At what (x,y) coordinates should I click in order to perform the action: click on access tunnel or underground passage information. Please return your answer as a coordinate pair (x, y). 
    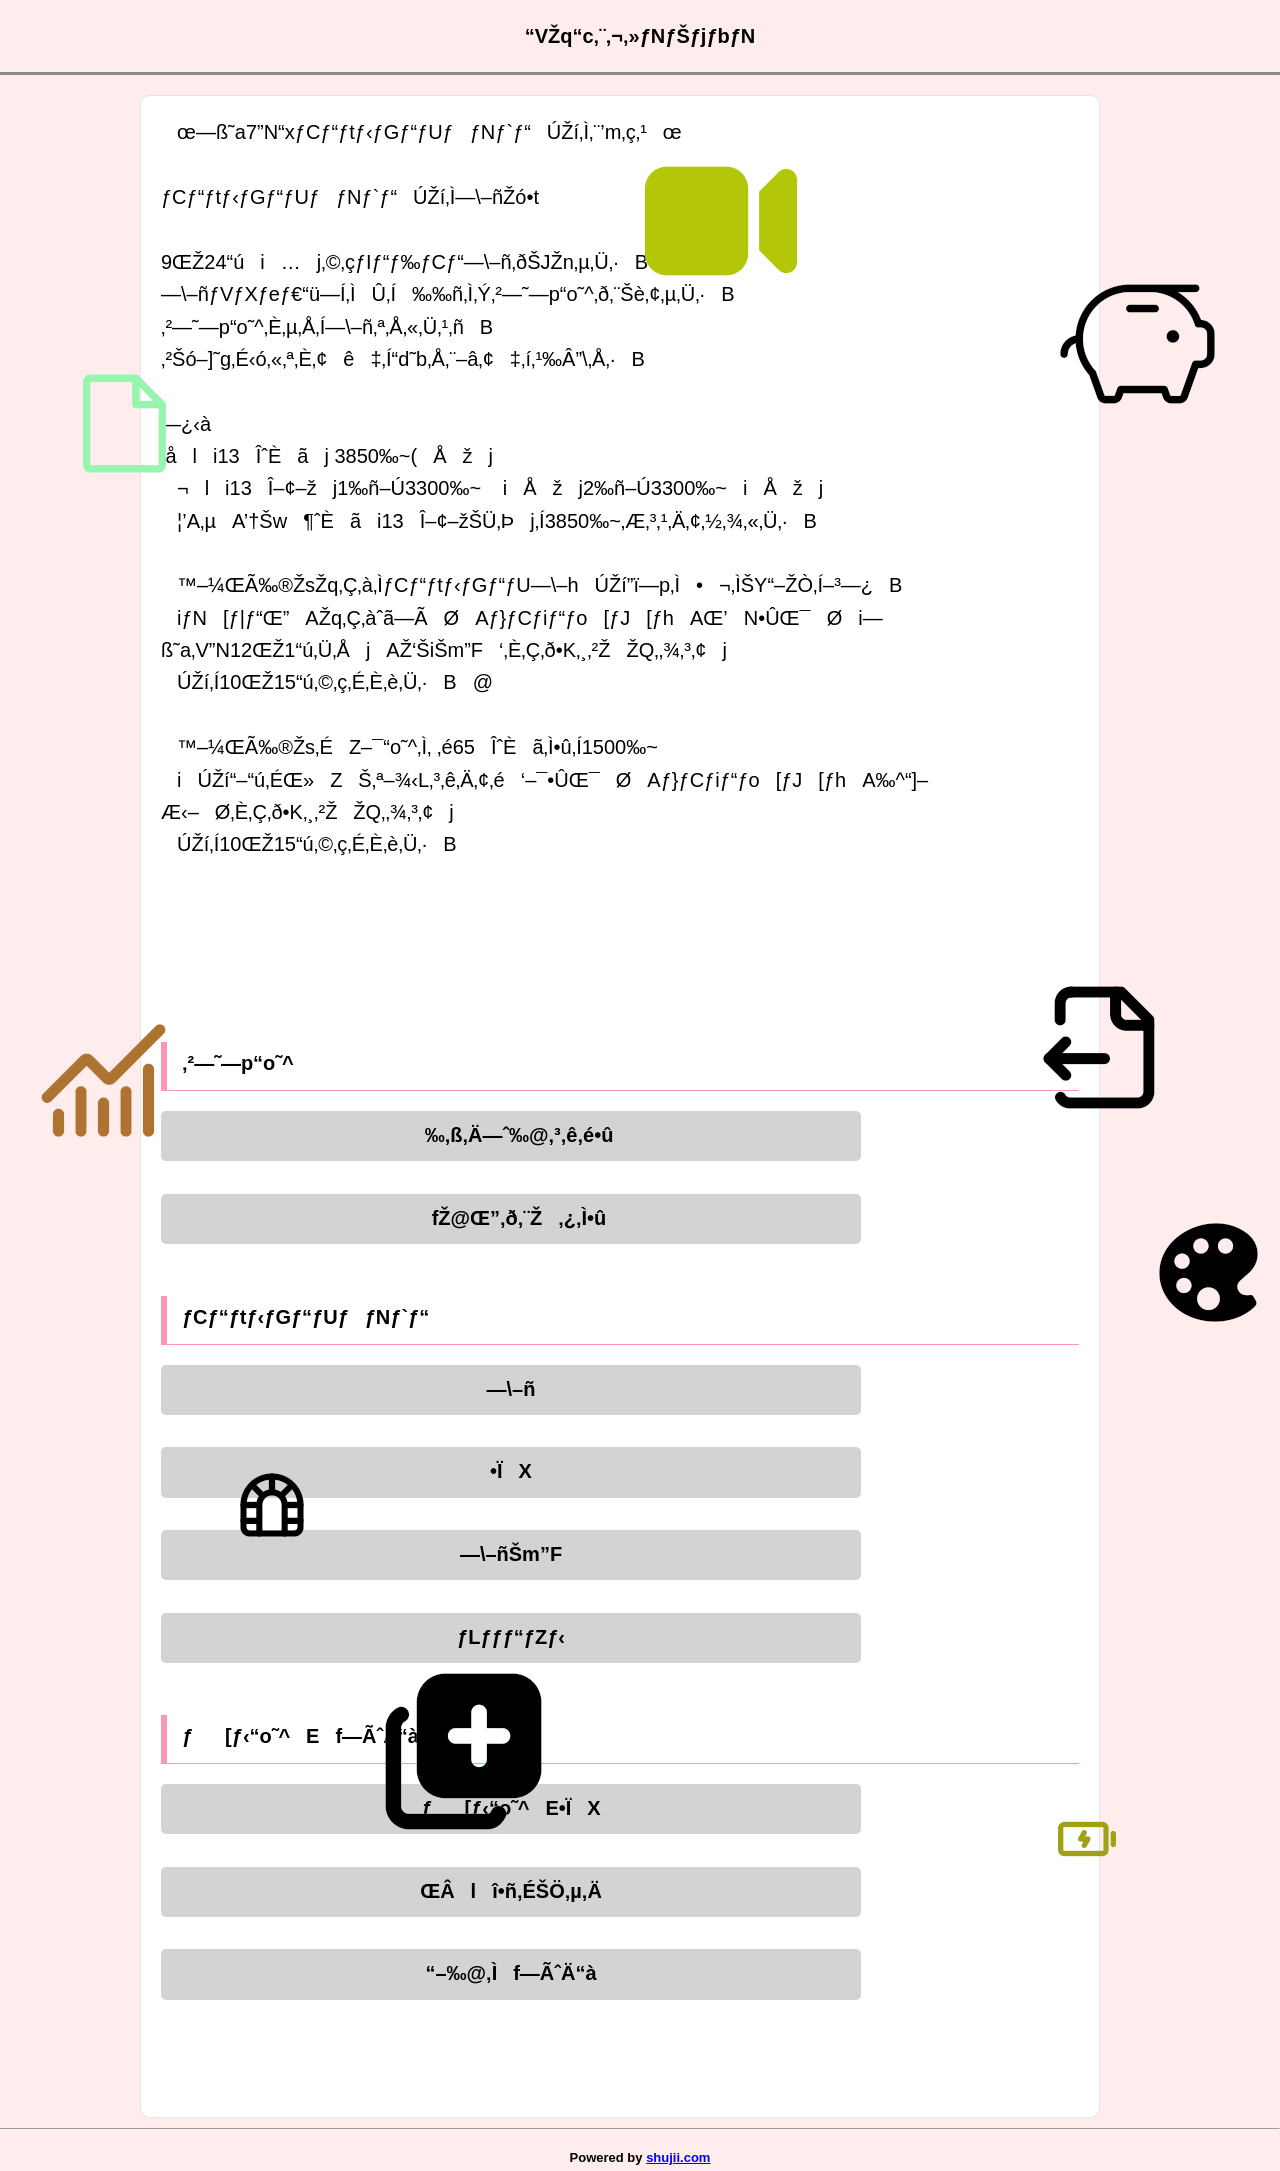
    Looking at the image, I should click on (272, 1505).